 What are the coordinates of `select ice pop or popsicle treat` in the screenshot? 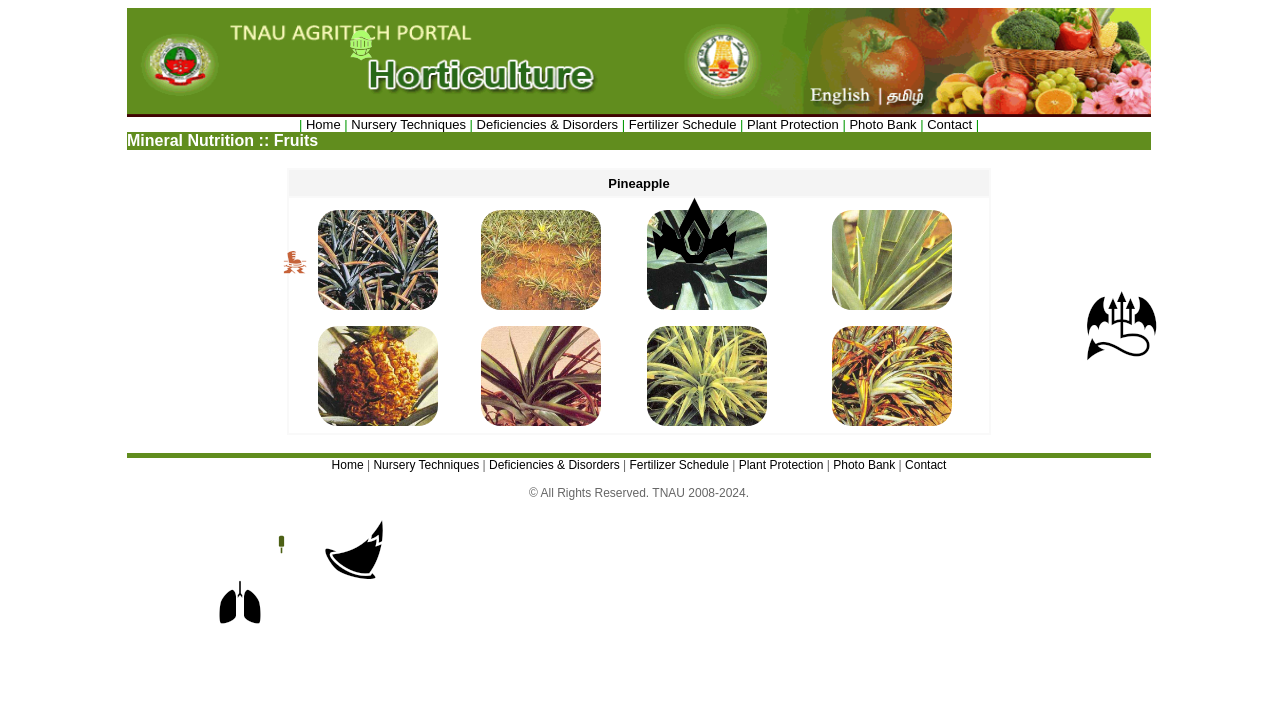 It's located at (281, 544).